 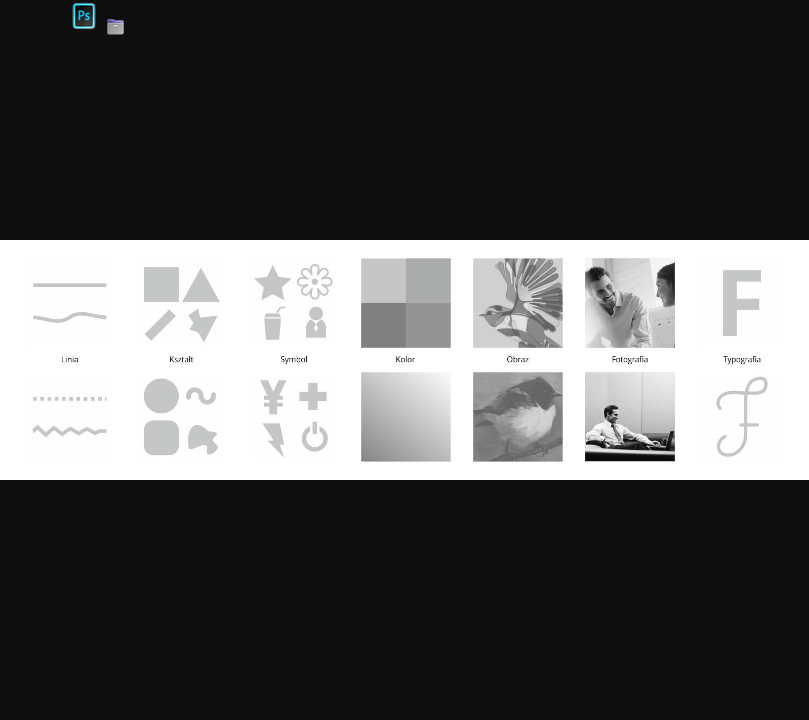 What do you see at coordinates (84, 16) in the screenshot?
I see `adobe photoshop file type indicator` at bounding box center [84, 16].